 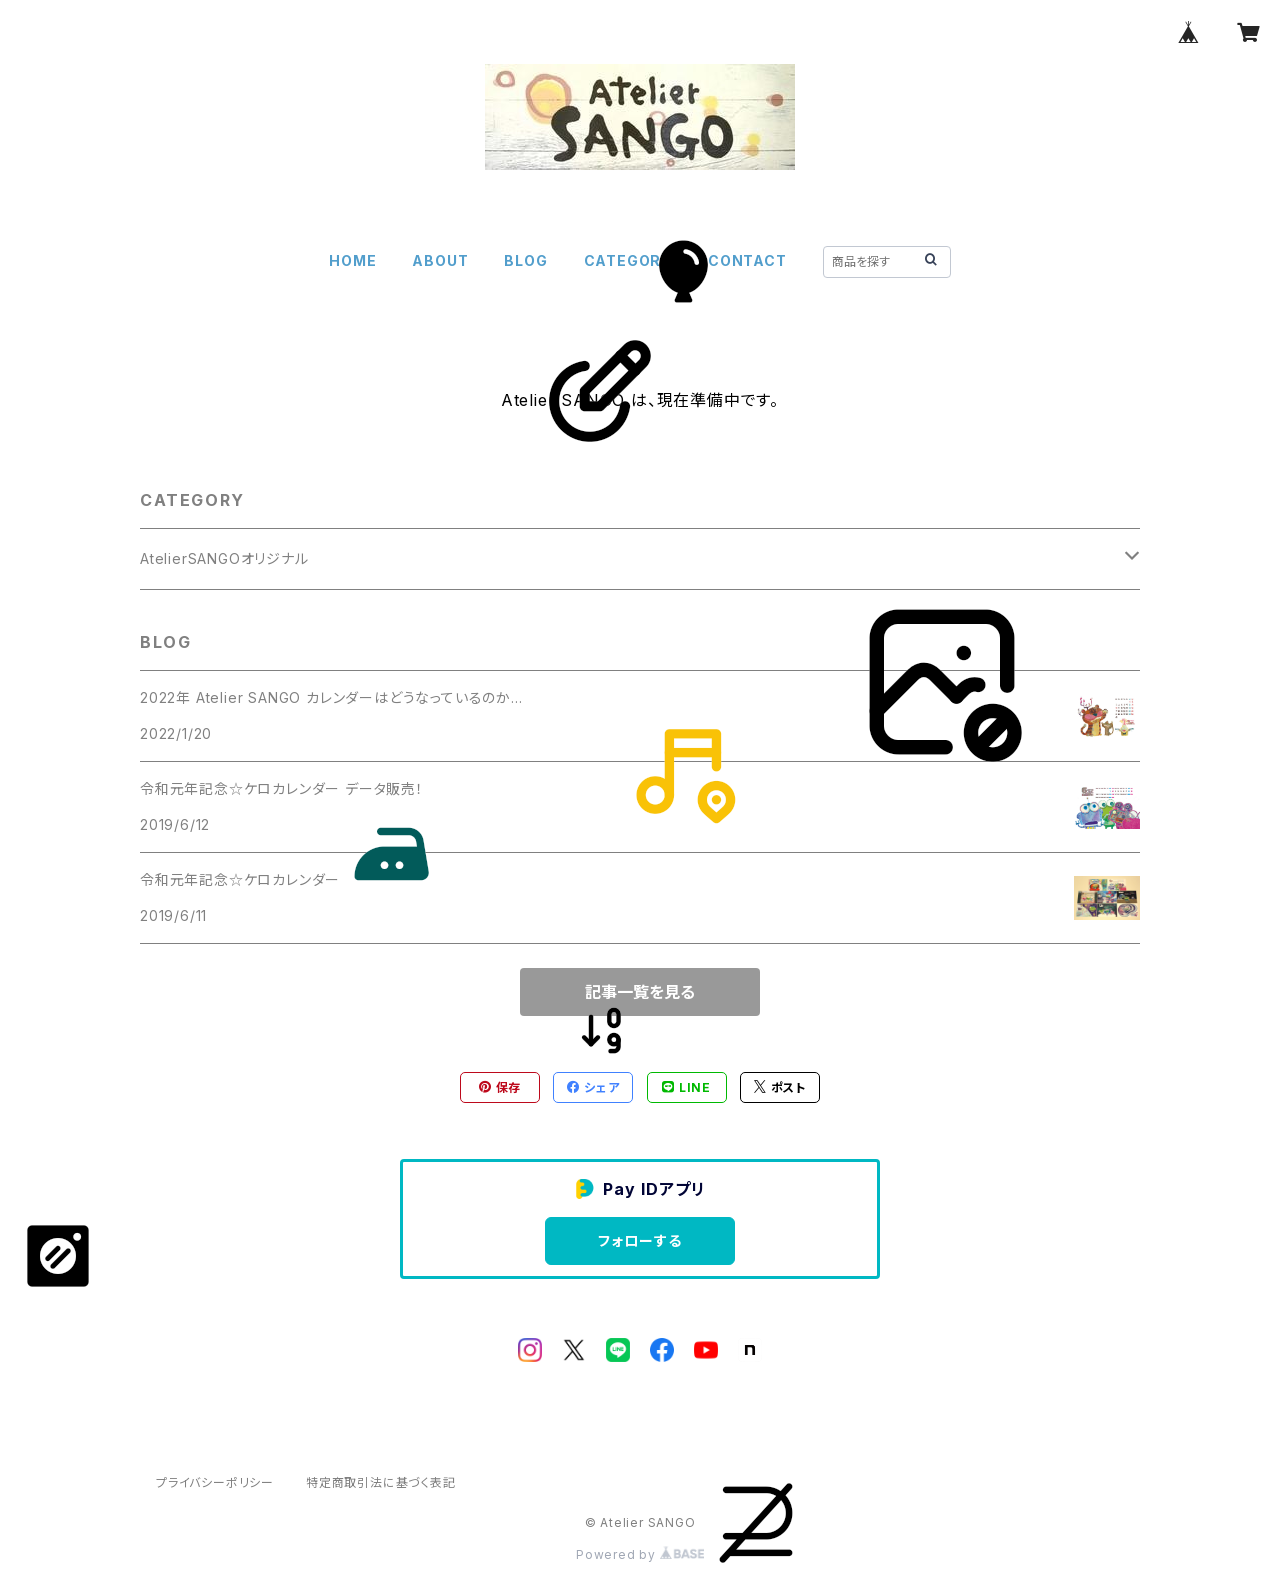 I want to click on view celebration or birthday events, so click(x=683, y=271).